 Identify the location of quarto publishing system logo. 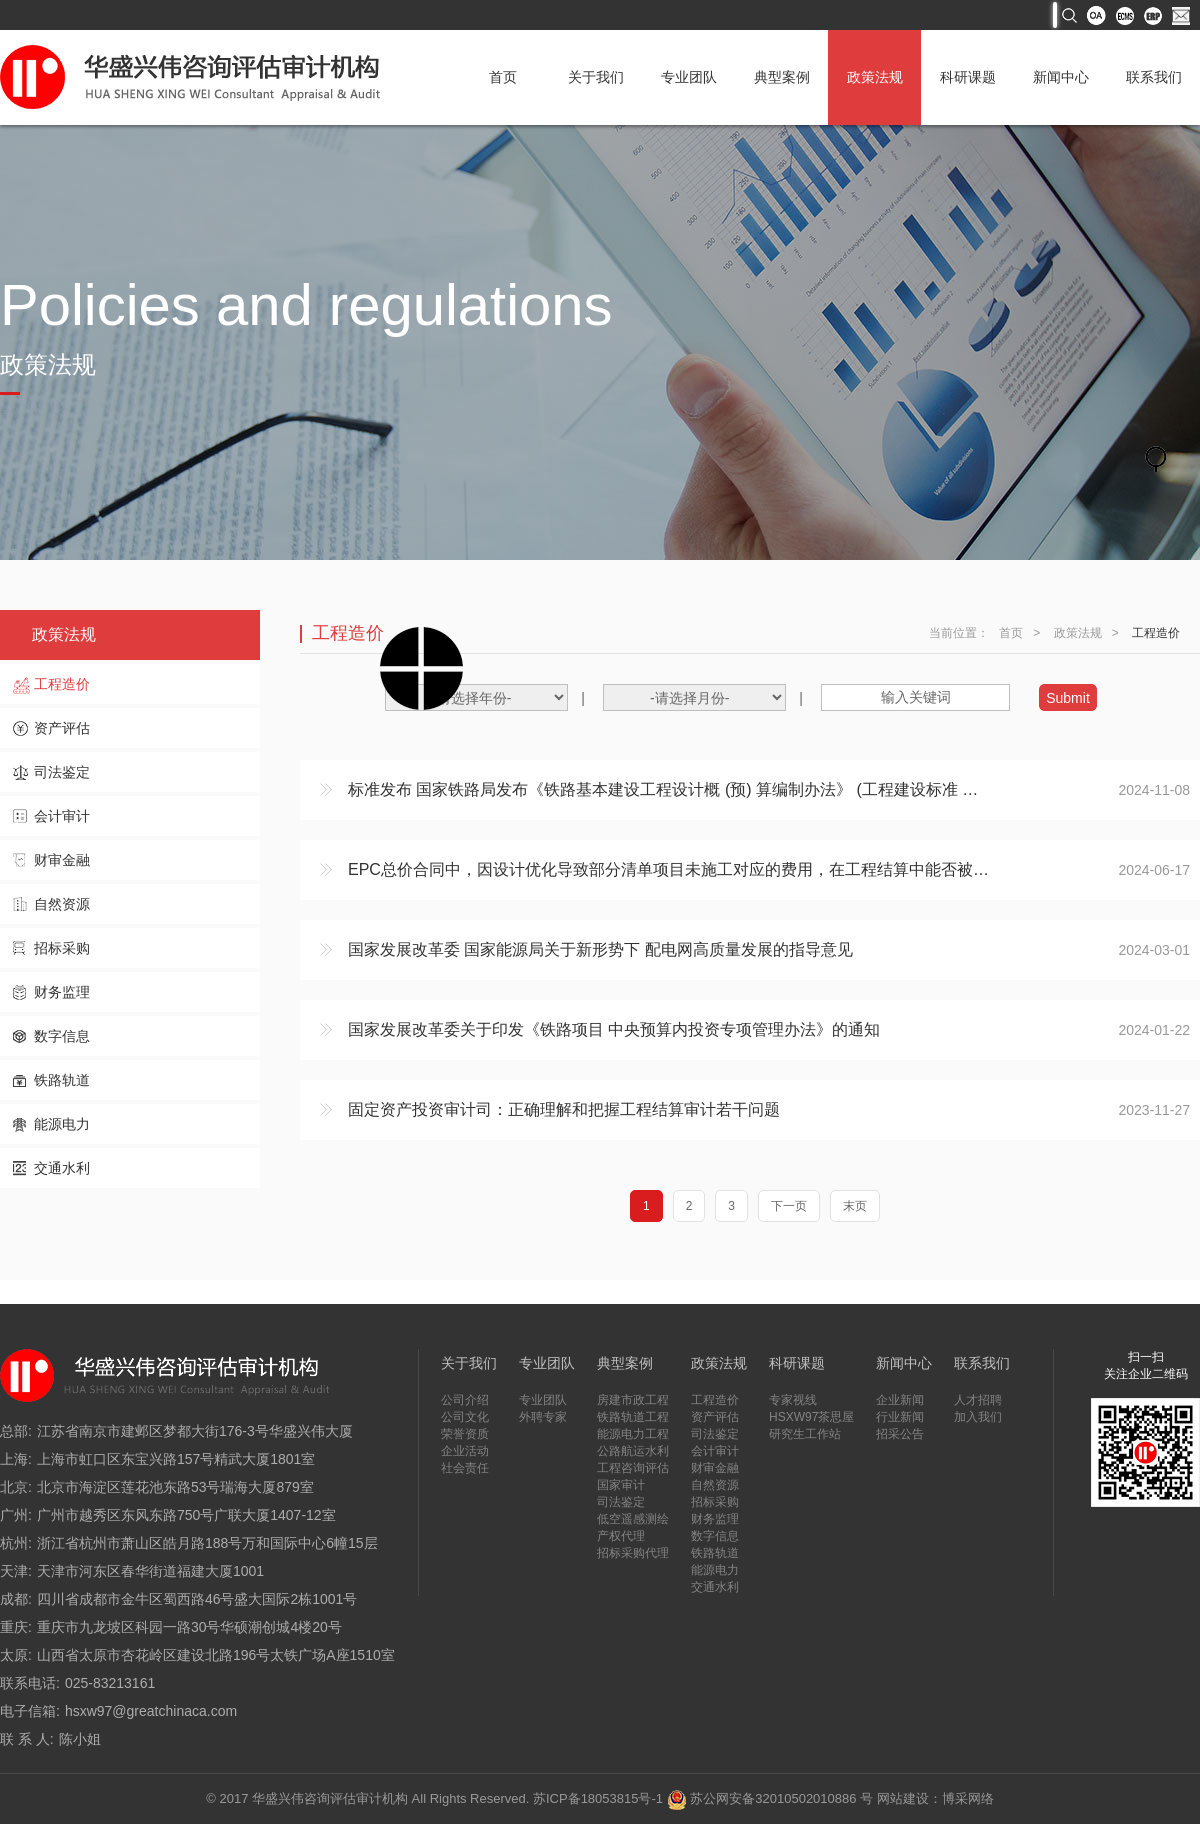
(421, 668).